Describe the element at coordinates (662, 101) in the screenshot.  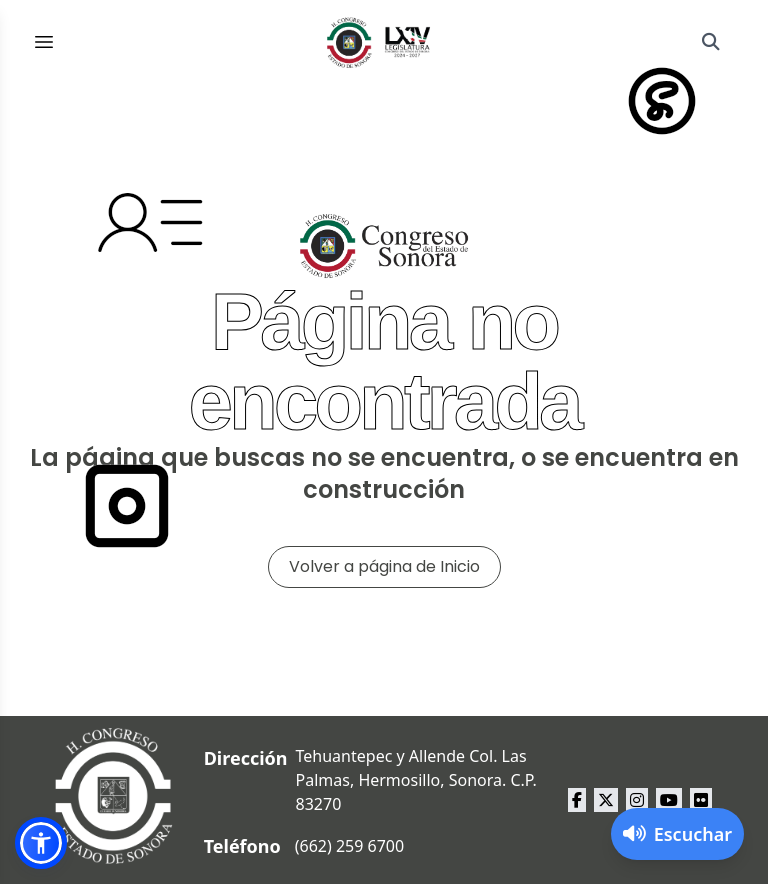
I see `indicates sass stylesheet technology` at that location.